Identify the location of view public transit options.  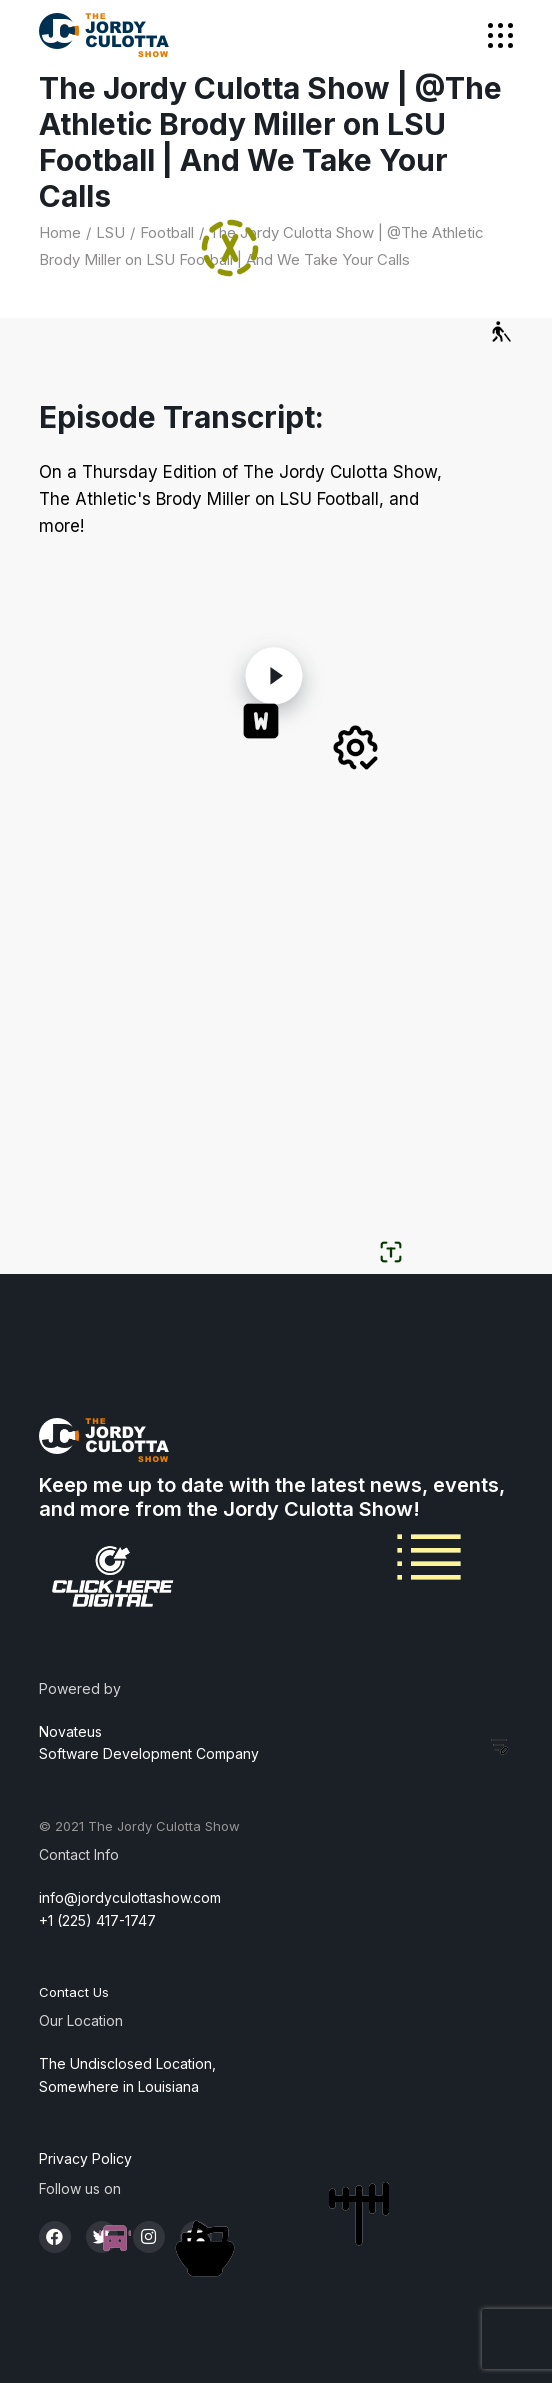
(115, 2238).